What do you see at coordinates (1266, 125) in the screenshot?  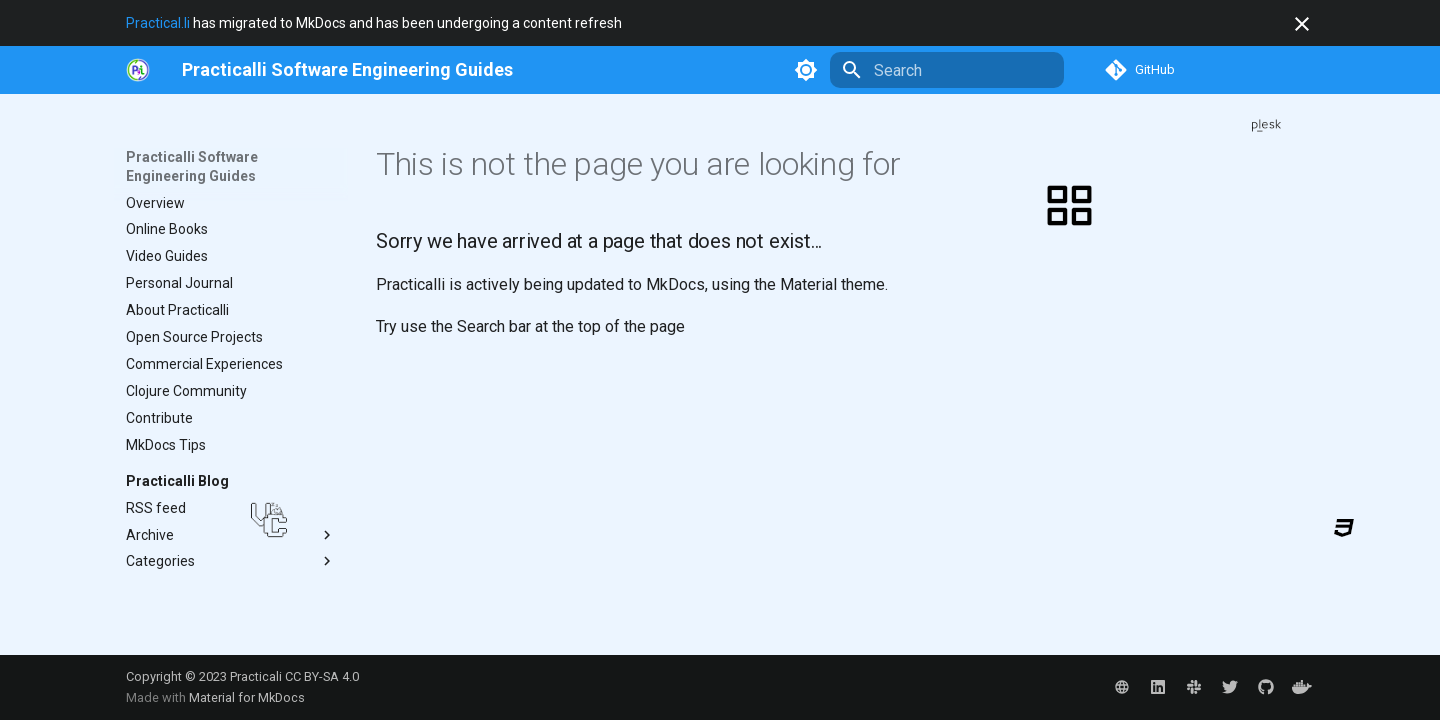 I see `plesk web hosting control panel logo` at bounding box center [1266, 125].